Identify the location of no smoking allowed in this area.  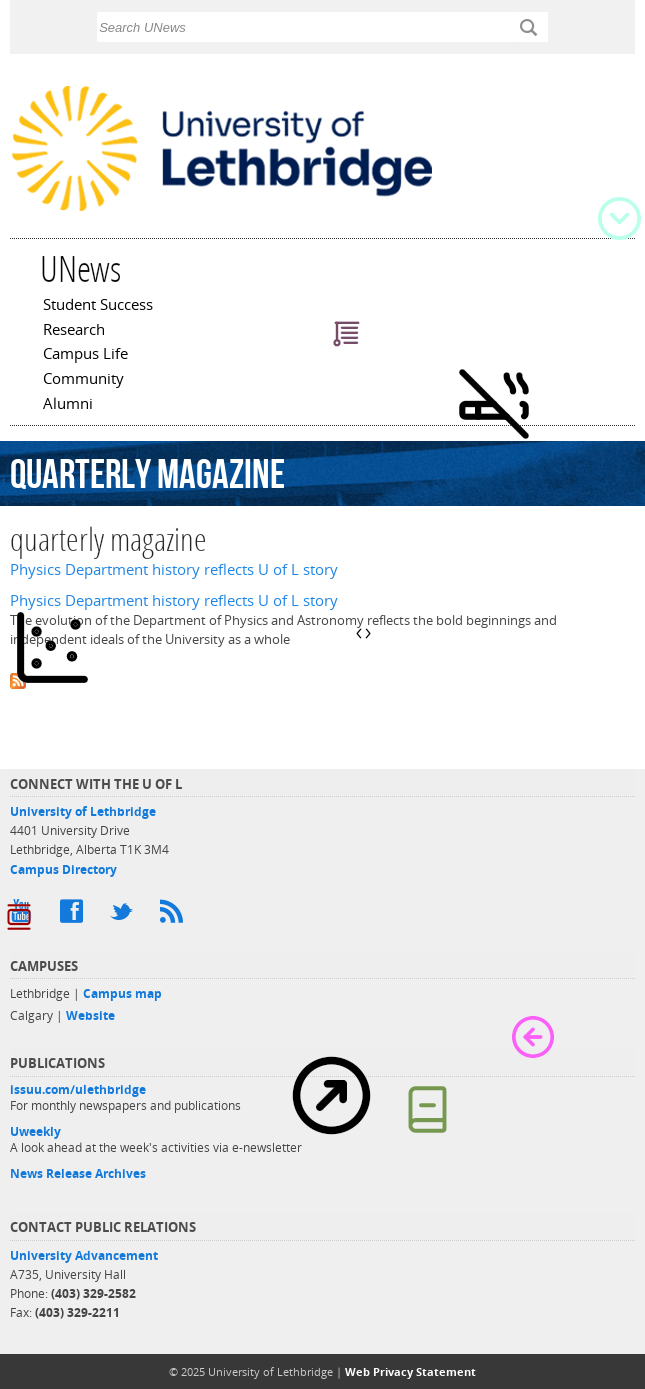
(494, 404).